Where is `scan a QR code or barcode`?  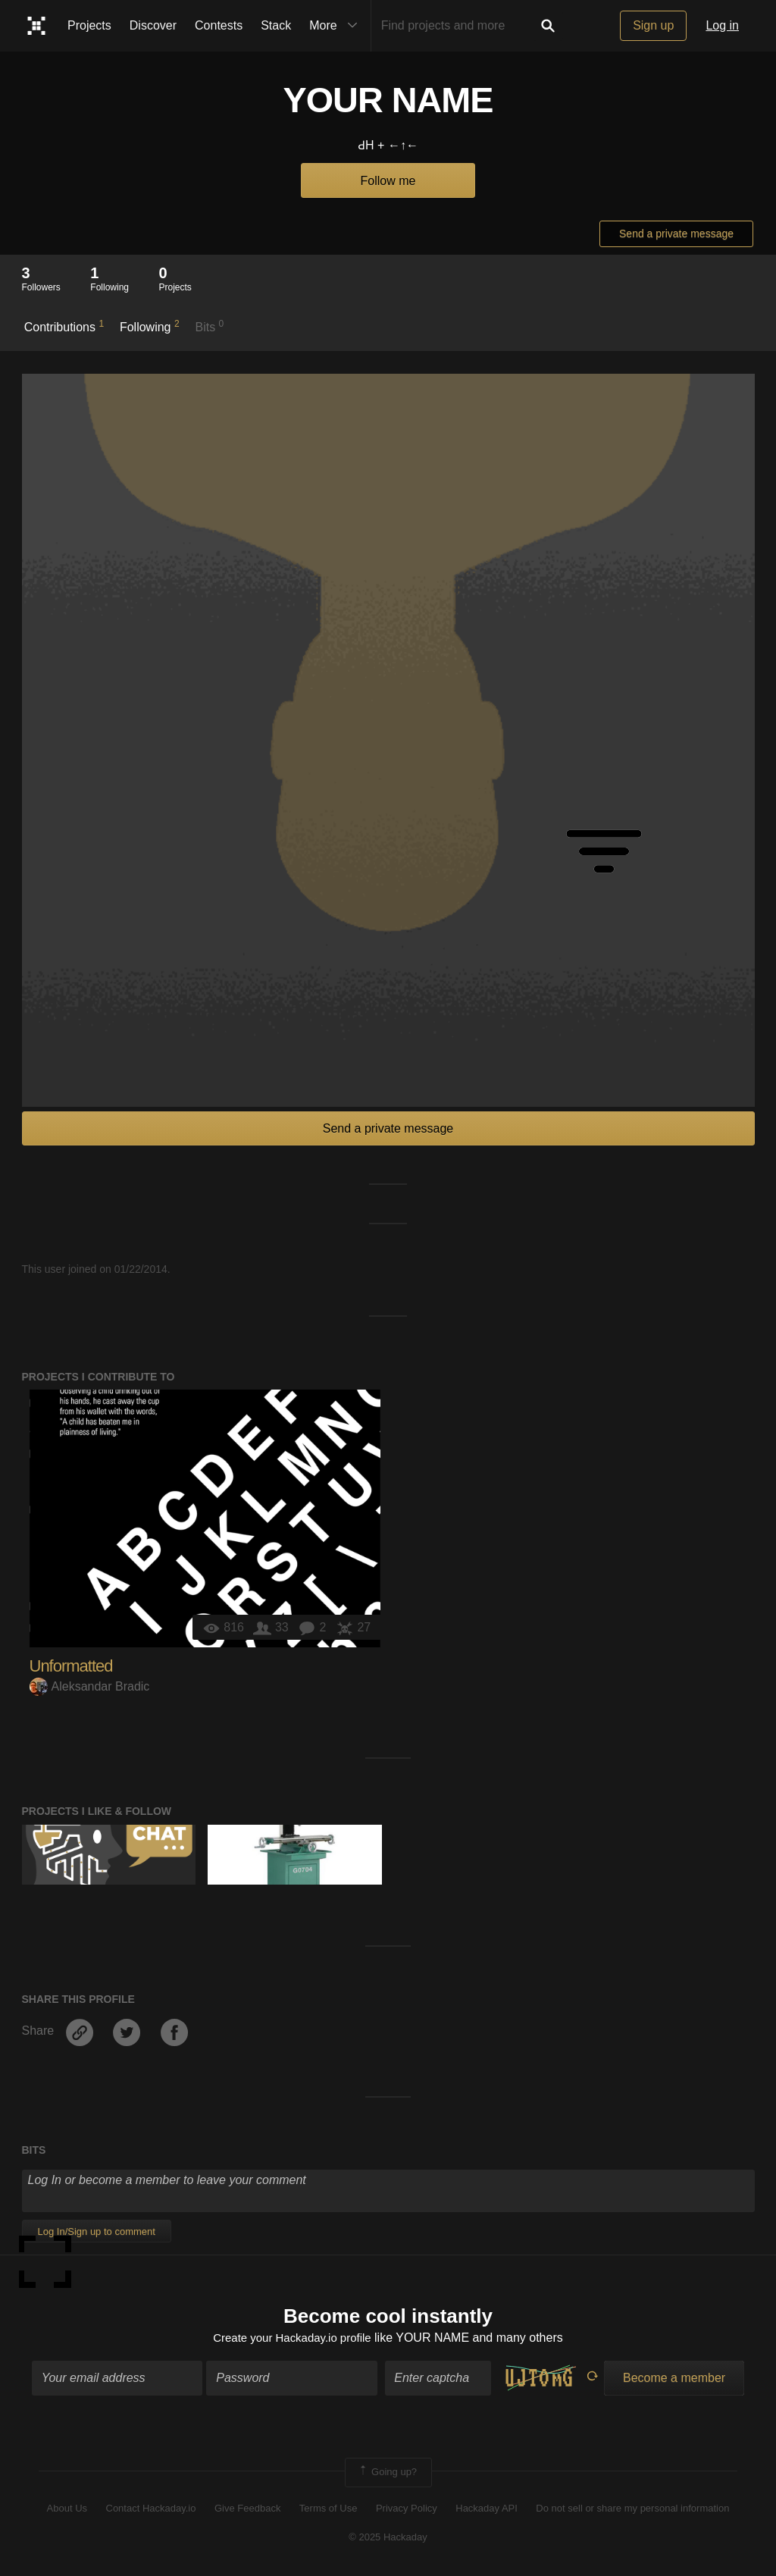
scan a QR code or barcode is located at coordinates (45, 2261).